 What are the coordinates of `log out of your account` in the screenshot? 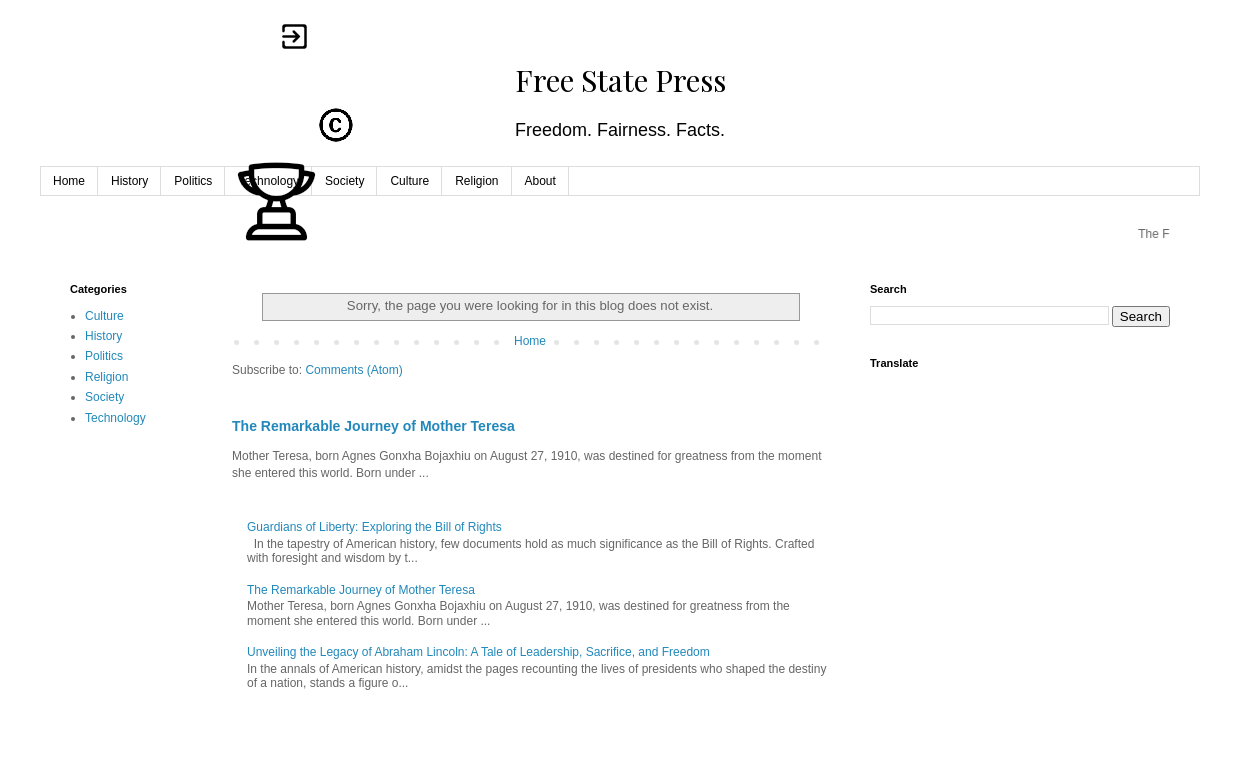 It's located at (294, 36).